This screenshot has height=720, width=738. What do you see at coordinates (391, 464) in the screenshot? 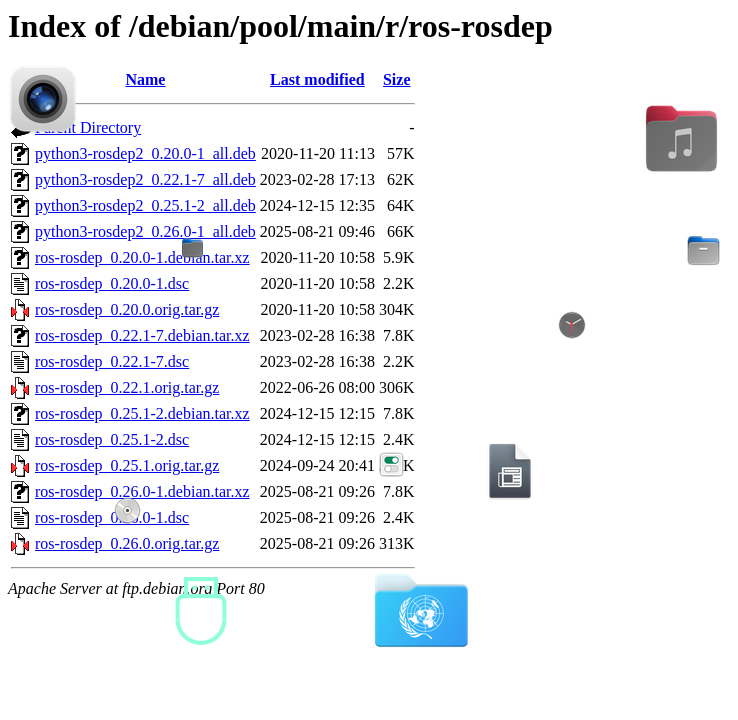
I see `open gnome tweaks to customize desktop settings` at bounding box center [391, 464].